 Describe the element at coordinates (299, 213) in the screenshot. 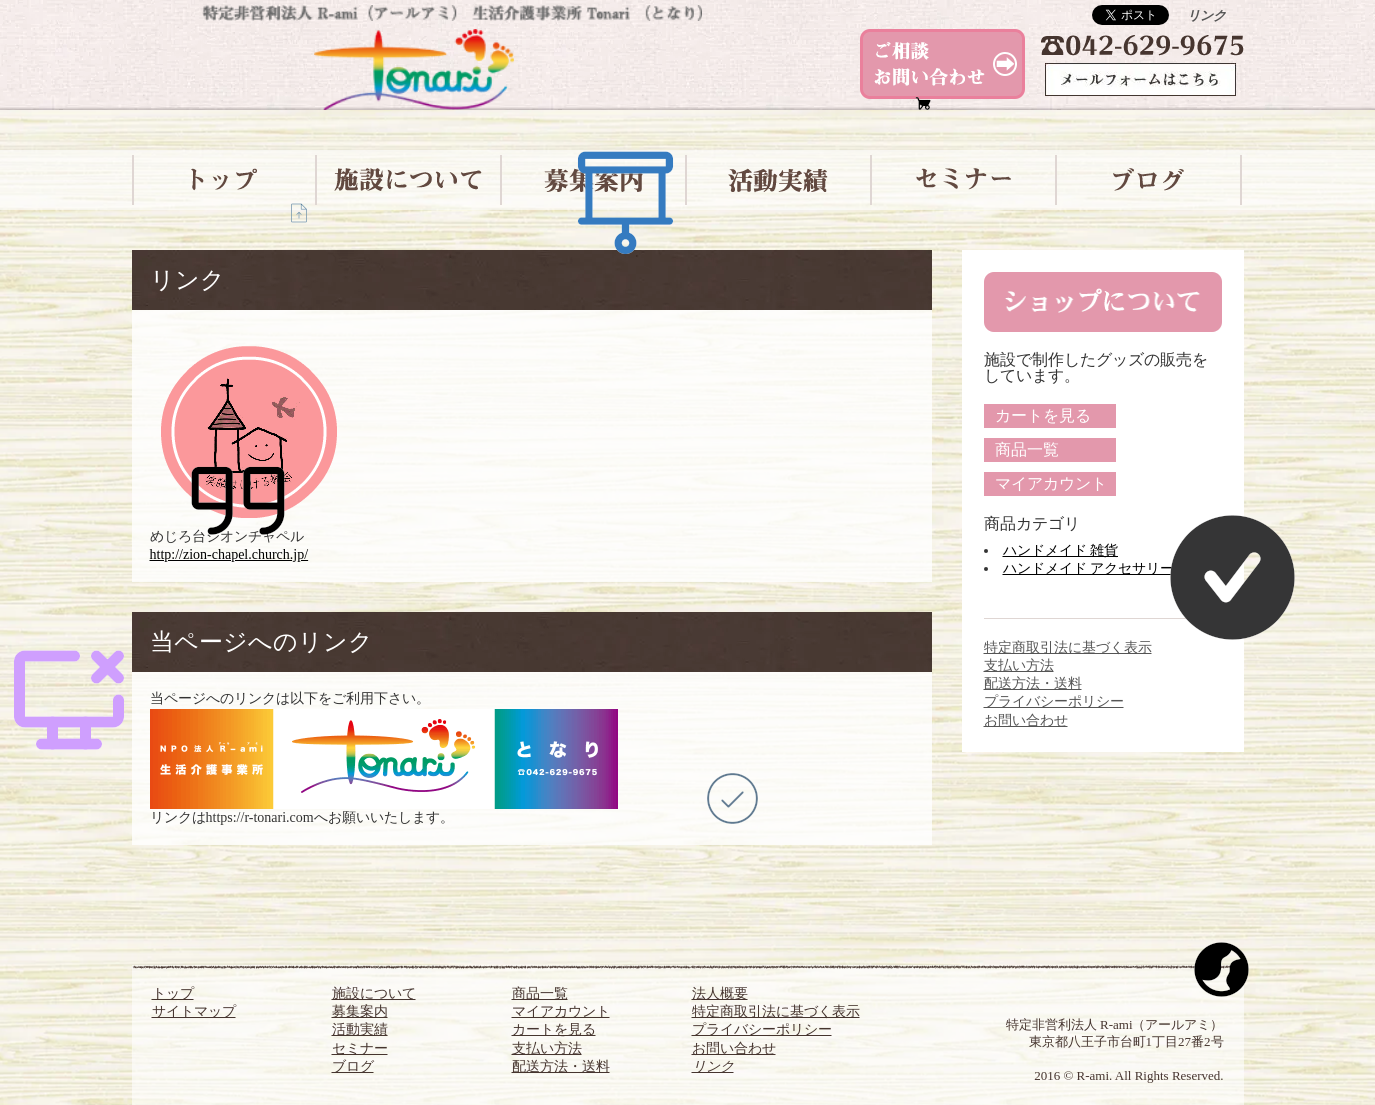

I see `upload a file` at that location.